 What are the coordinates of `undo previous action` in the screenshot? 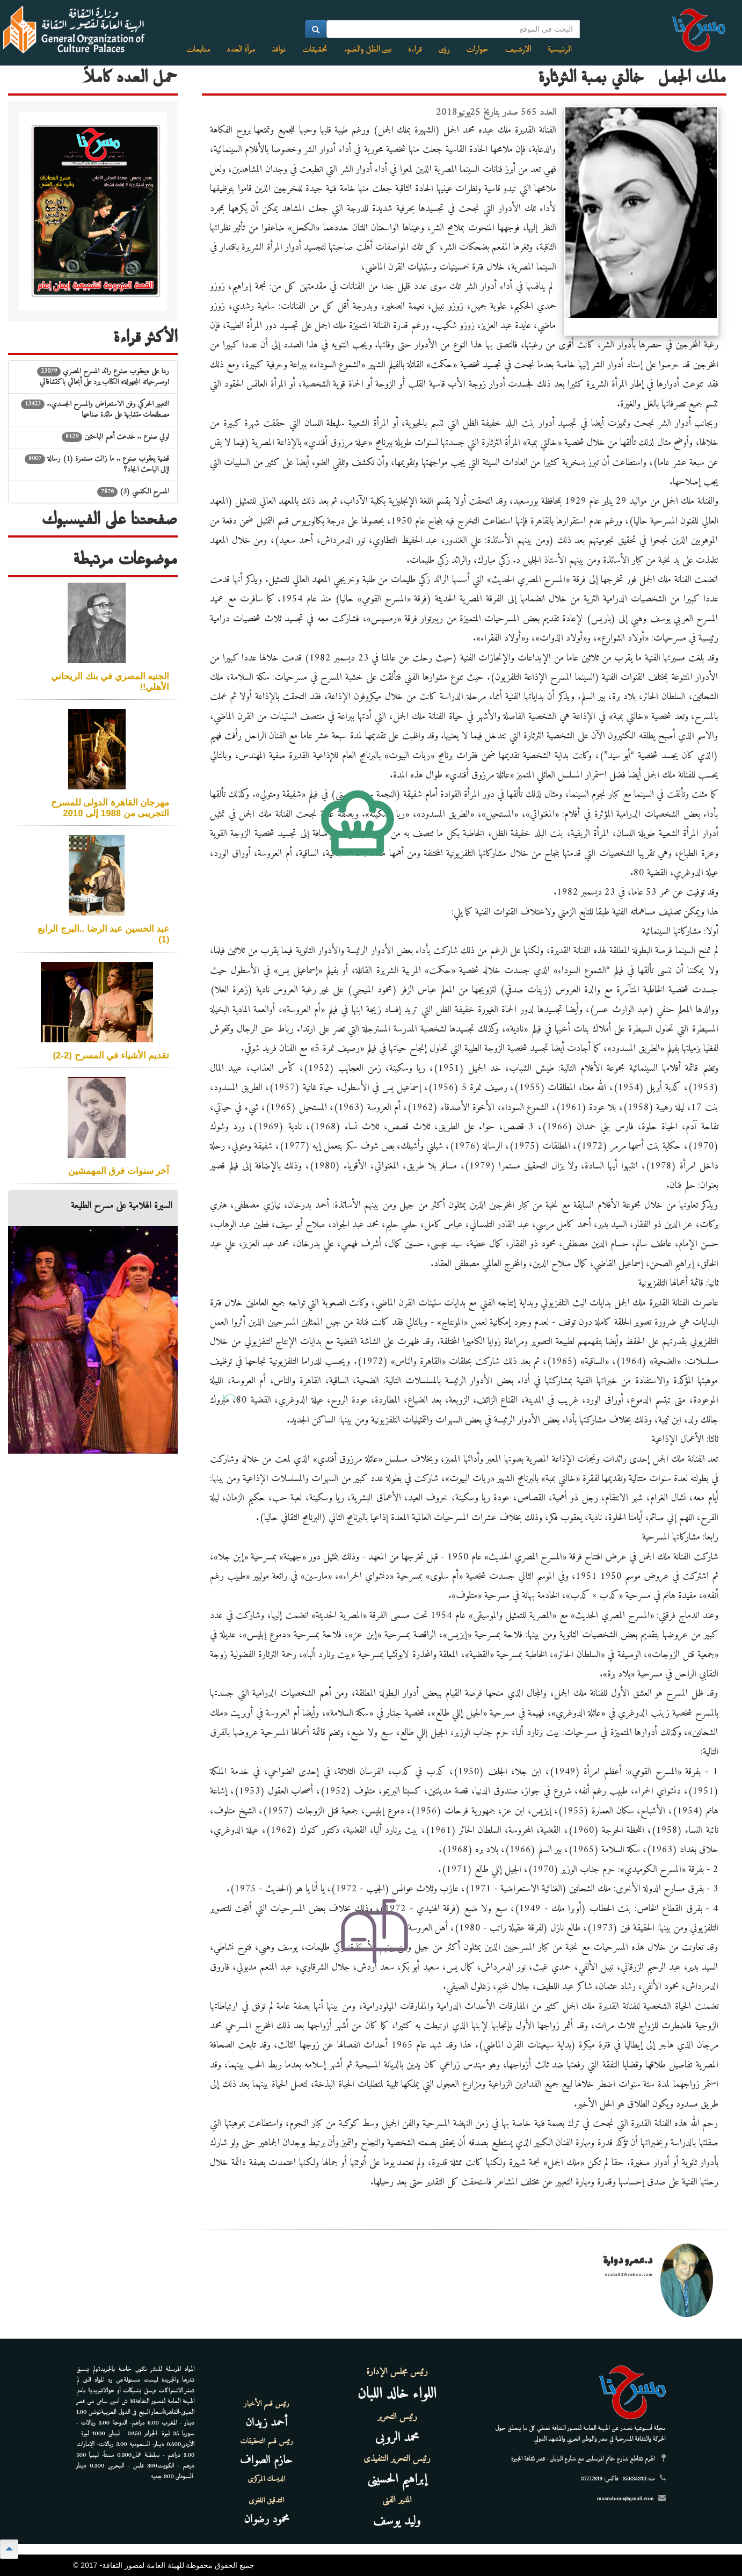 It's located at (230, 1397).